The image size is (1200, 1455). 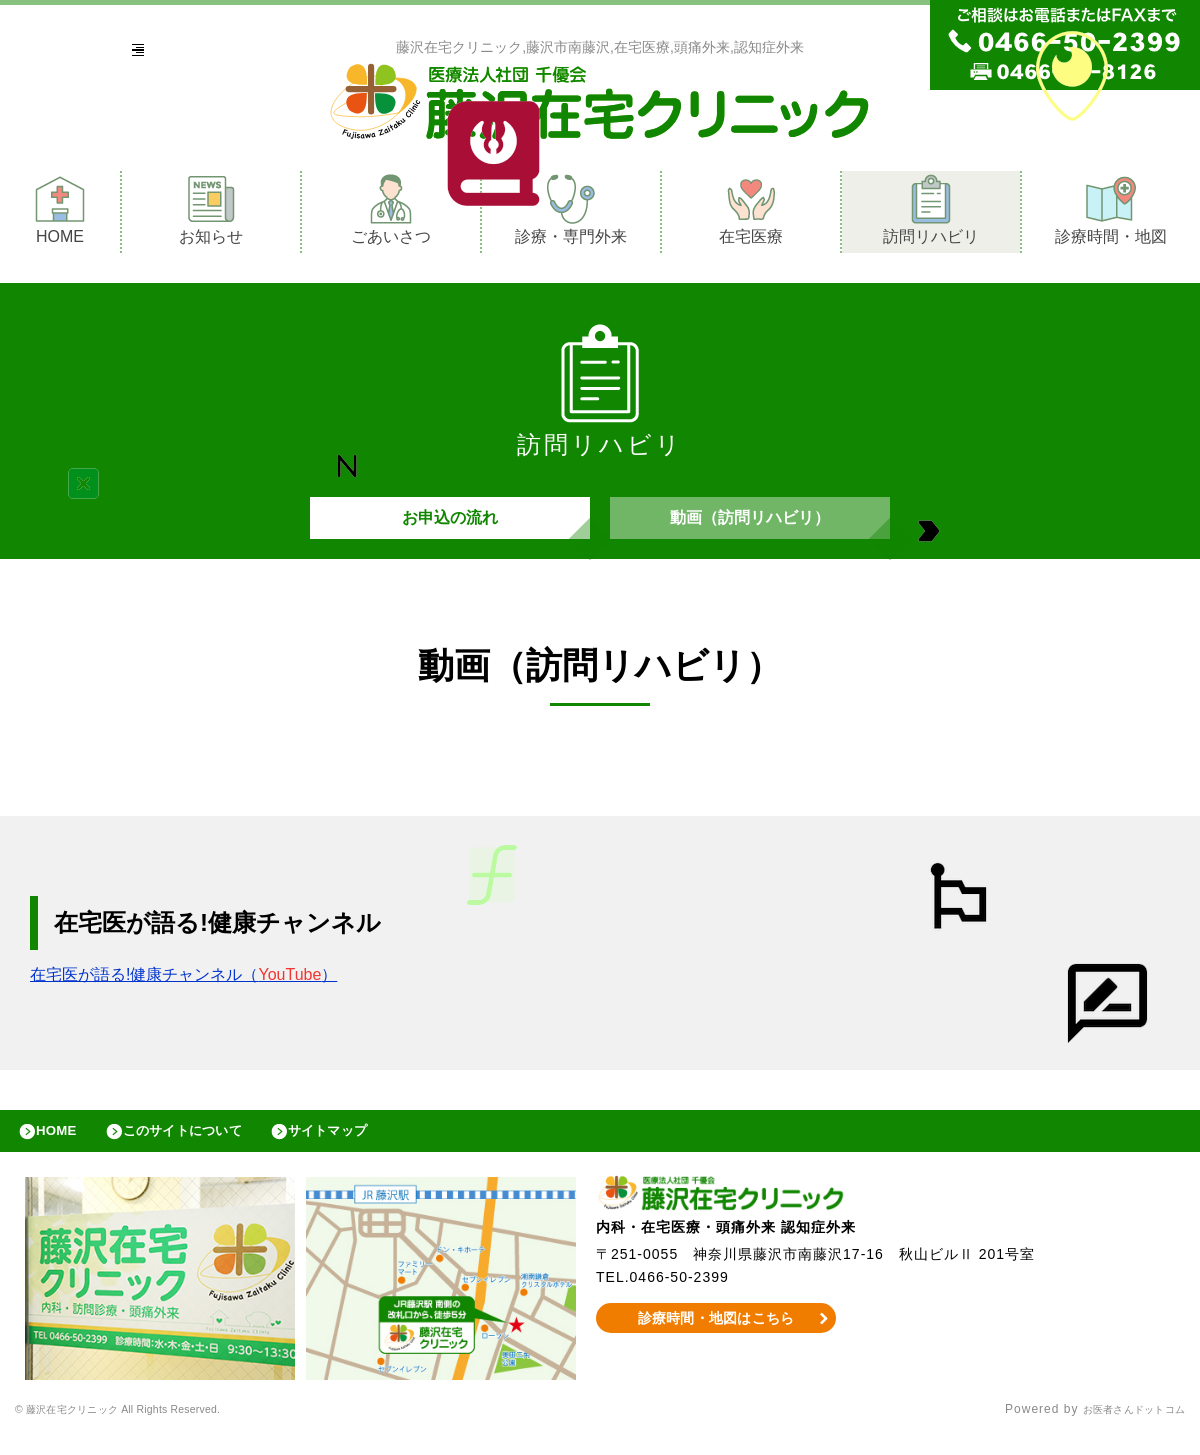 What do you see at coordinates (958, 897) in the screenshot?
I see `access flag emoji or country symbols` at bounding box center [958, 897].